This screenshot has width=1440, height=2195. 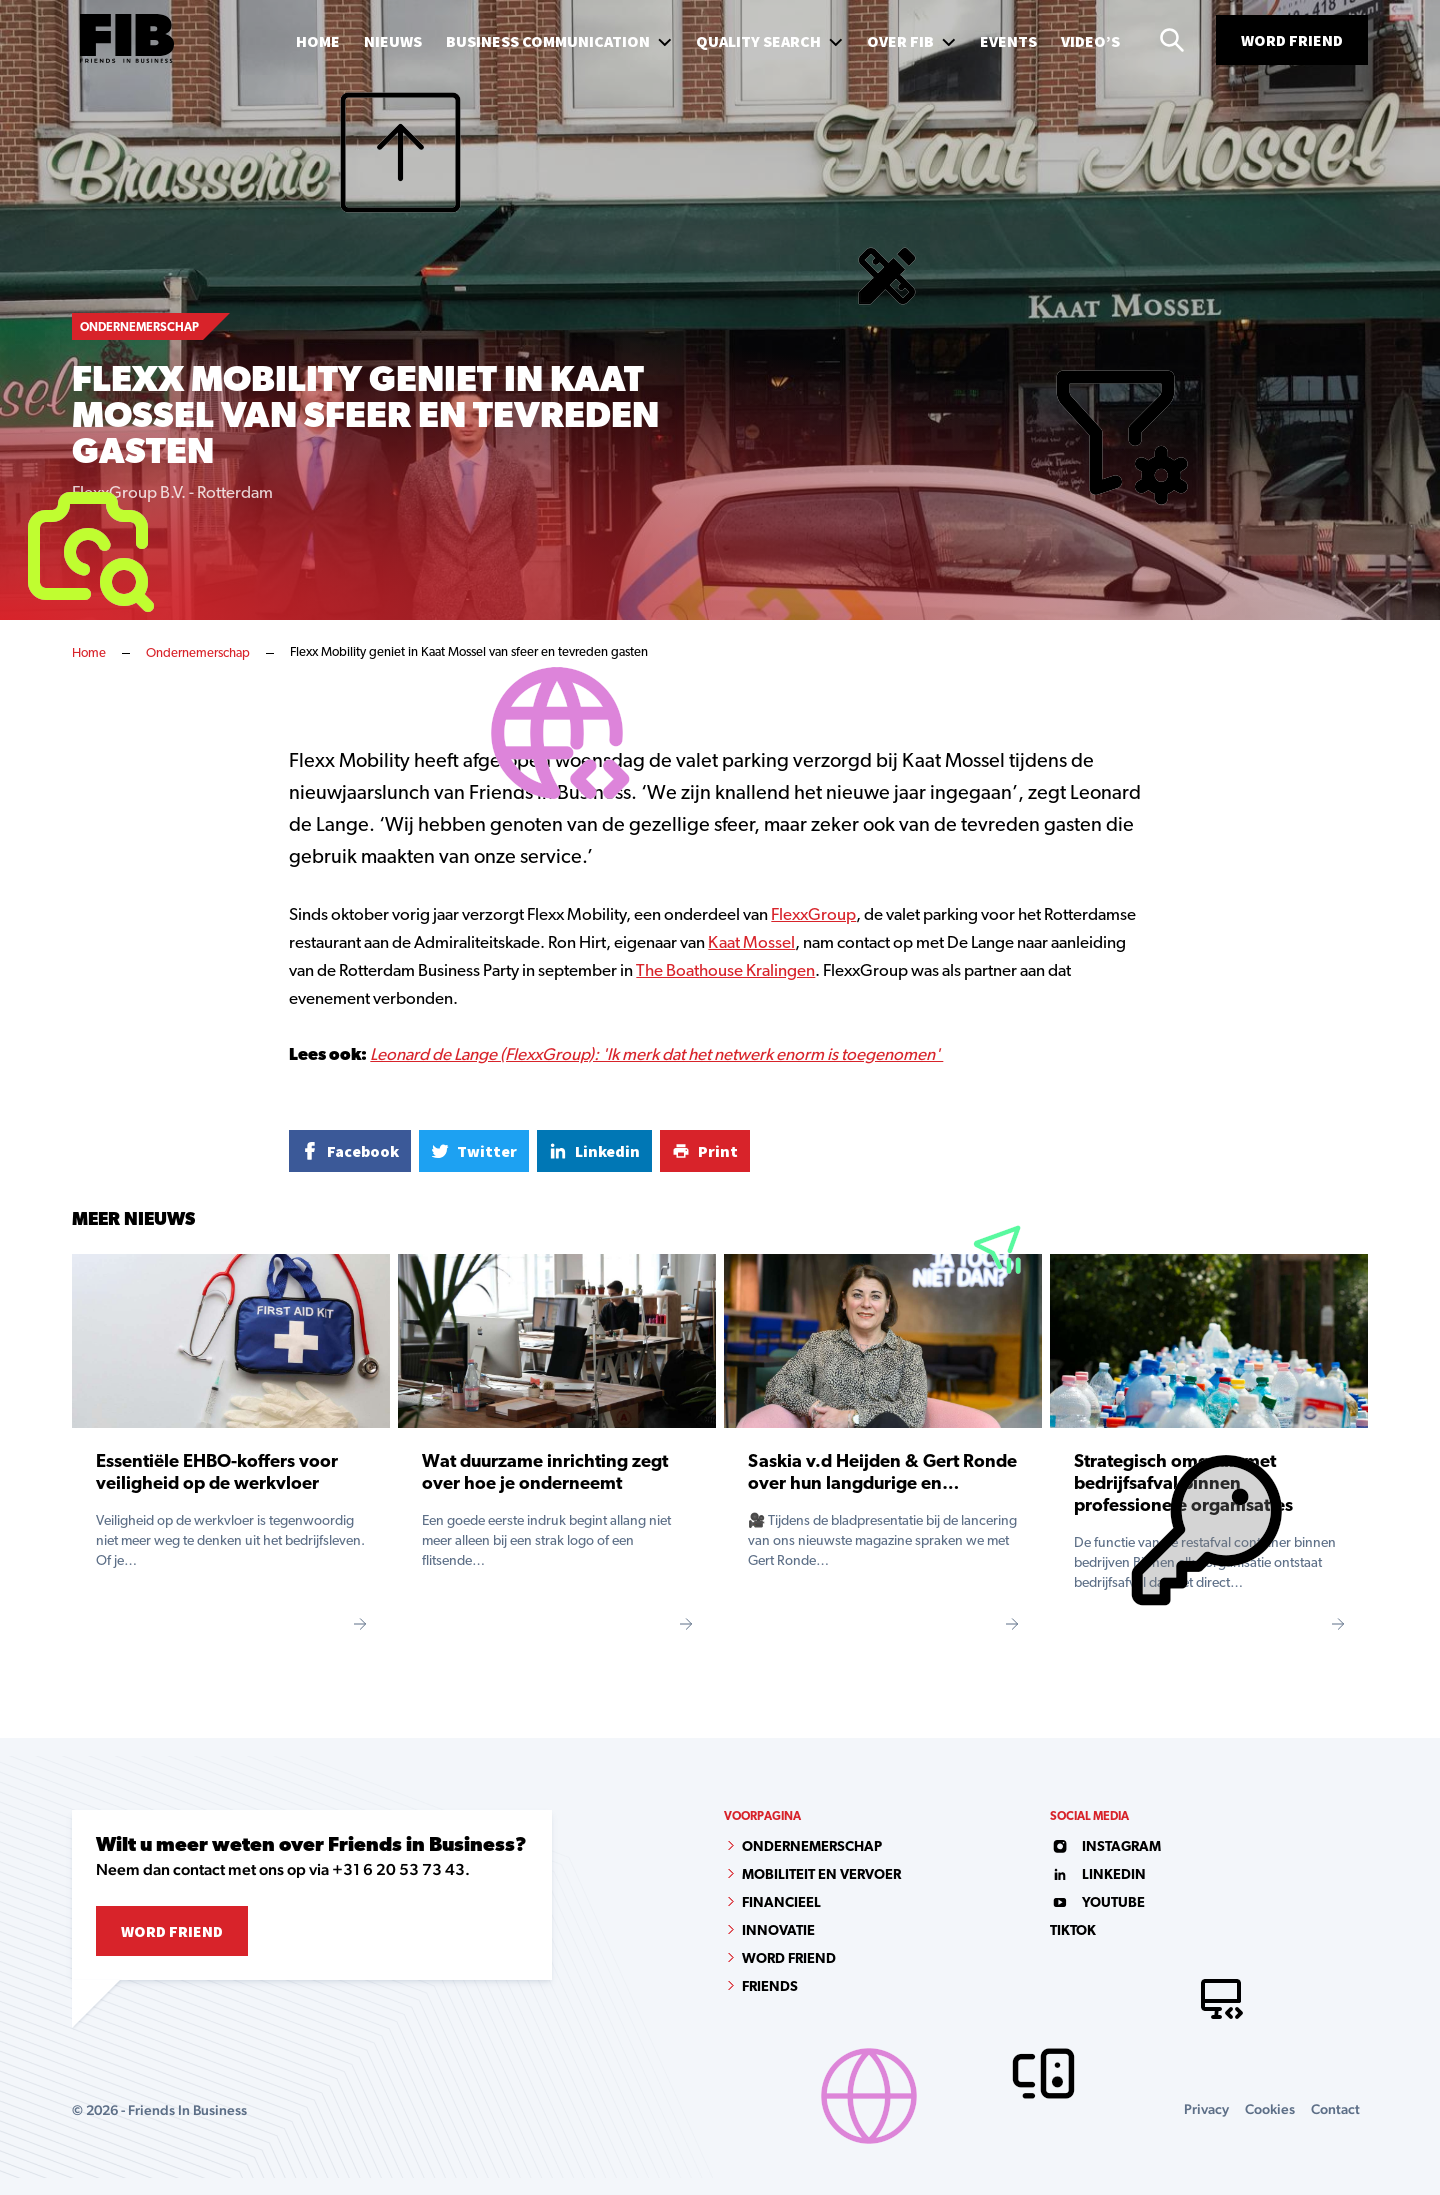 What do you see at coordinates (1043, 2073) in the screenshot?
I see `access monitor and speaker settings` at bounding box center [1043, 2073].